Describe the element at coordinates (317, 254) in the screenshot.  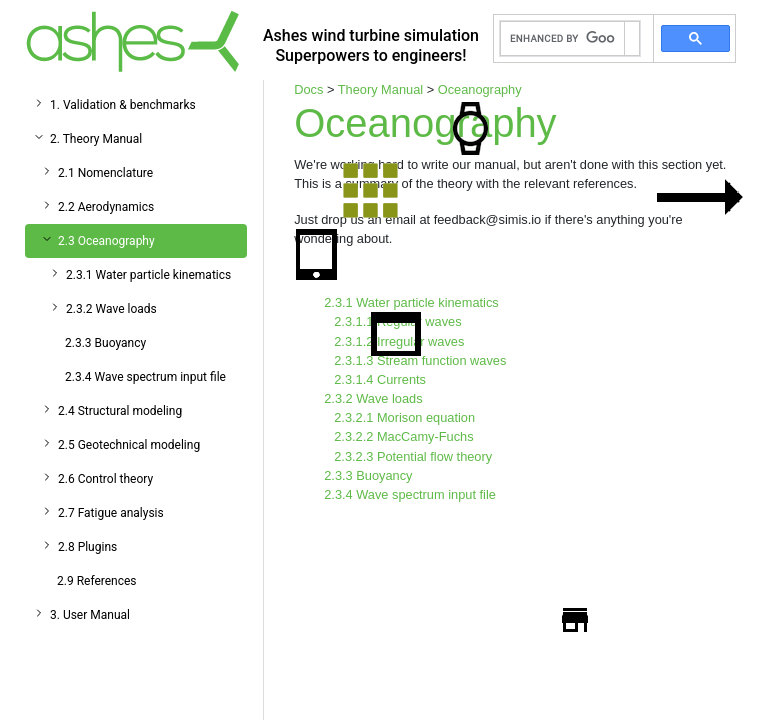
I see `switch to tablet view or layout` at that location.